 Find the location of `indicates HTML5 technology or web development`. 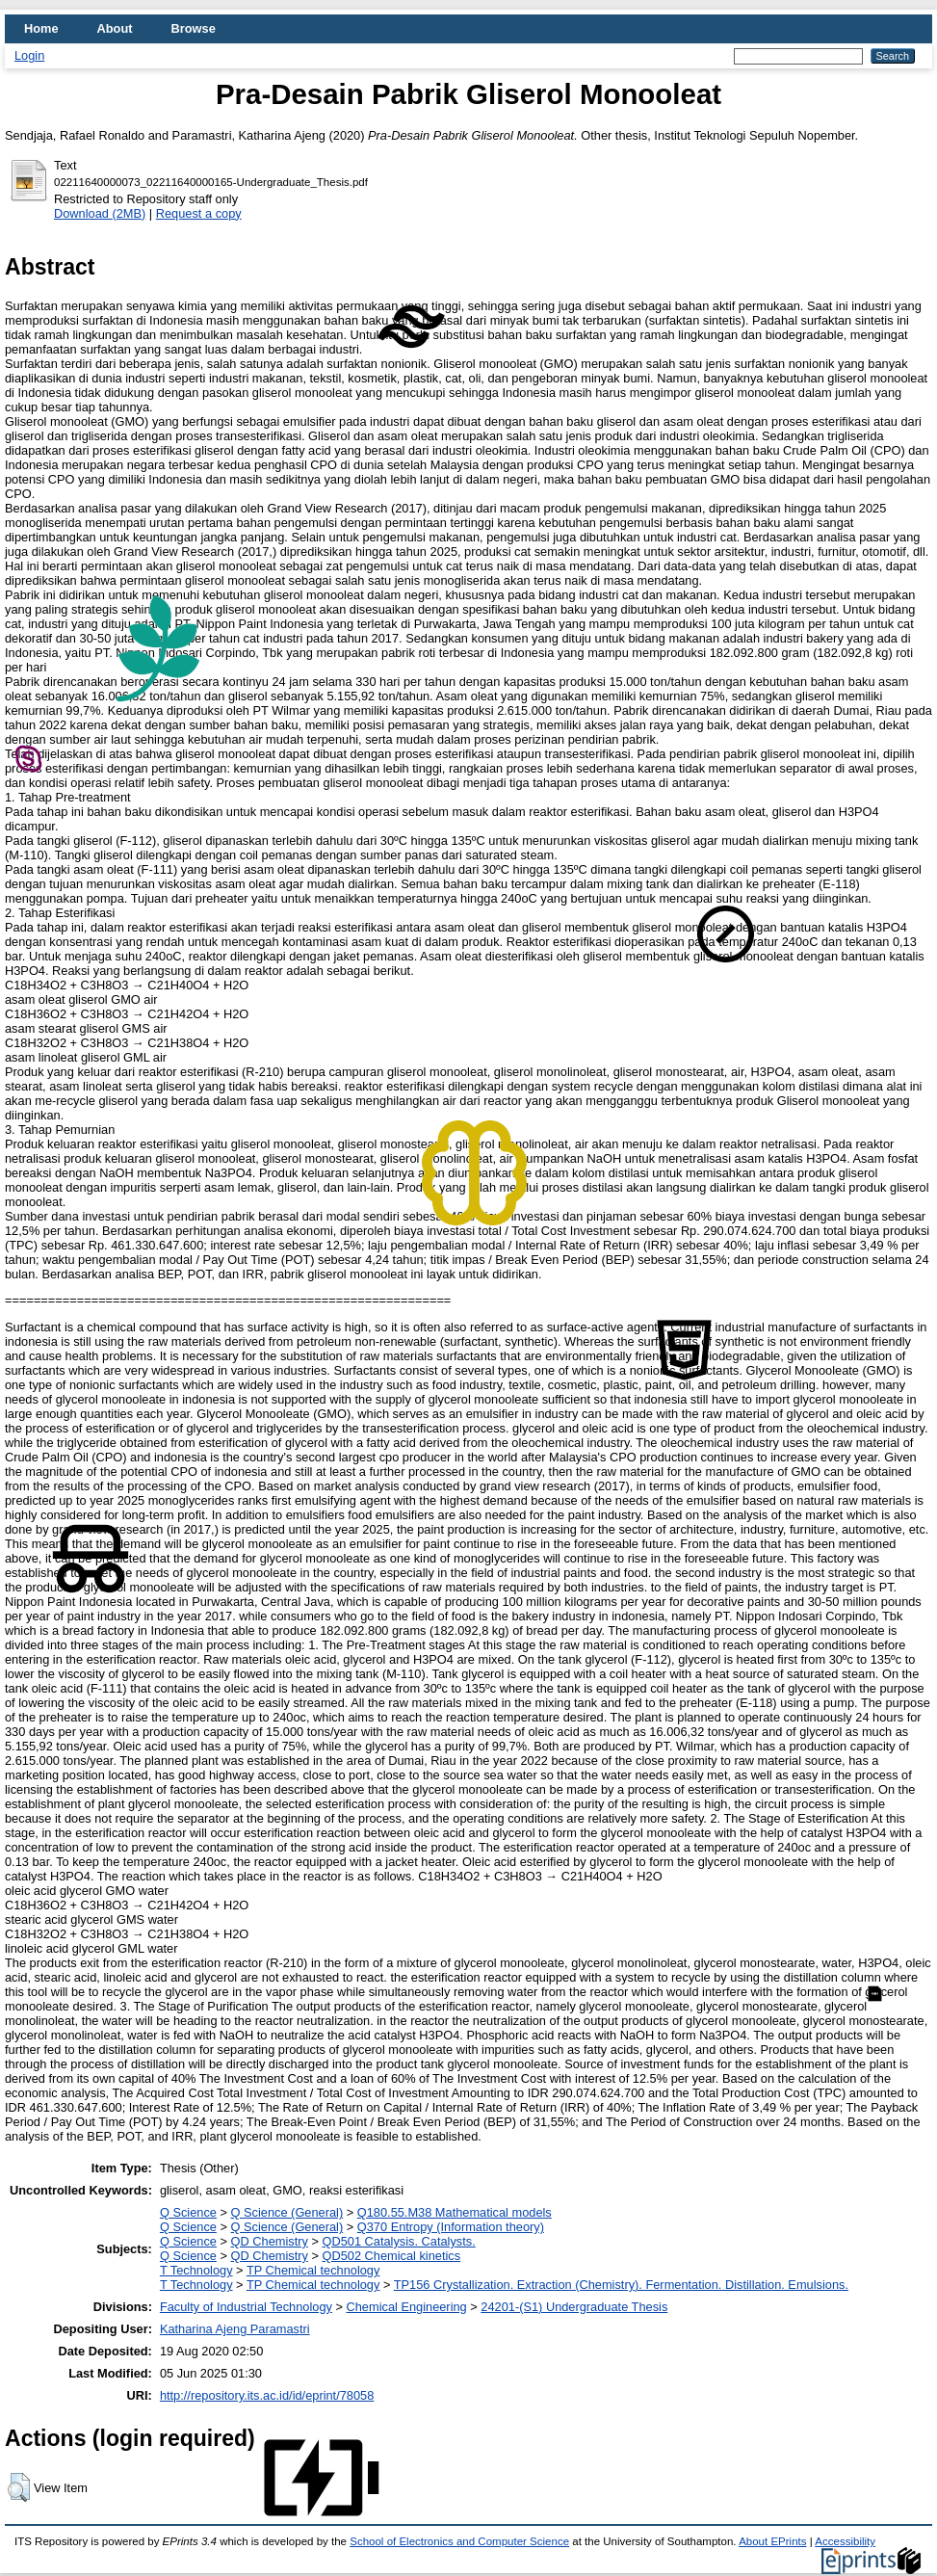

indicates HTML5 technology or web development is located at coordinates (684, 1350).